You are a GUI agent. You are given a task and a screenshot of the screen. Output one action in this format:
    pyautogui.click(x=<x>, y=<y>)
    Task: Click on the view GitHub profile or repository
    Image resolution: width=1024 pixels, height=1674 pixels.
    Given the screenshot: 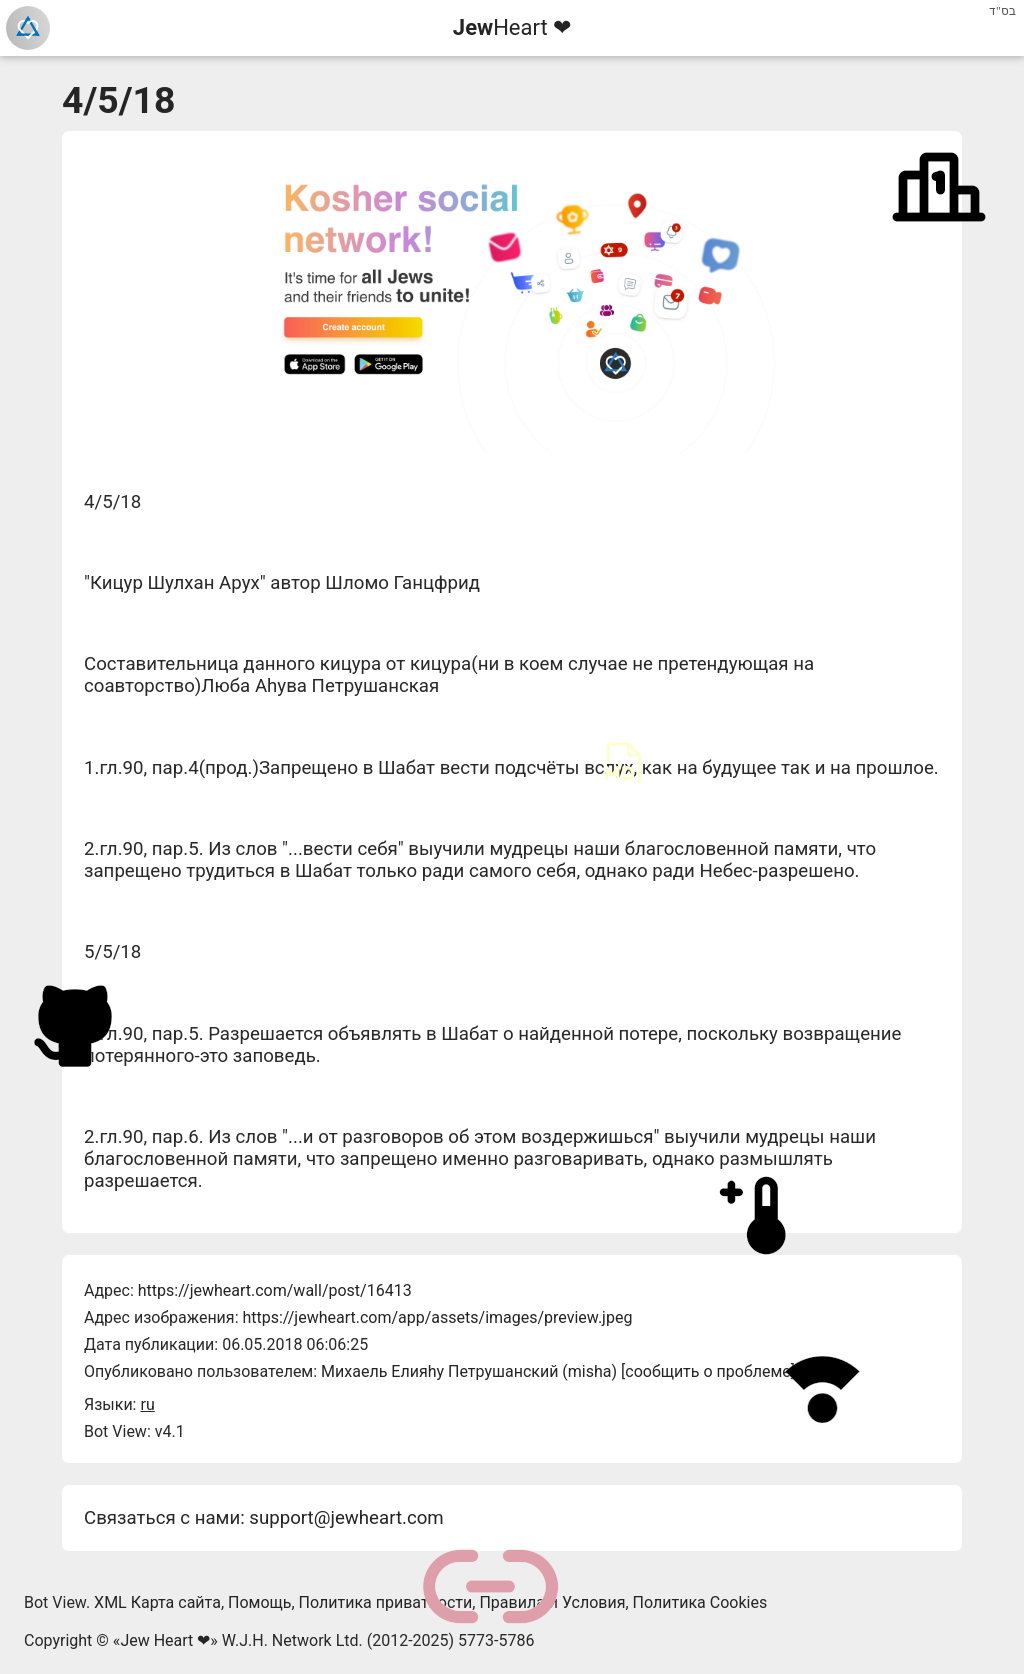 What is the action you would take?
    pyautogui.click(x=75, y=1026)
    